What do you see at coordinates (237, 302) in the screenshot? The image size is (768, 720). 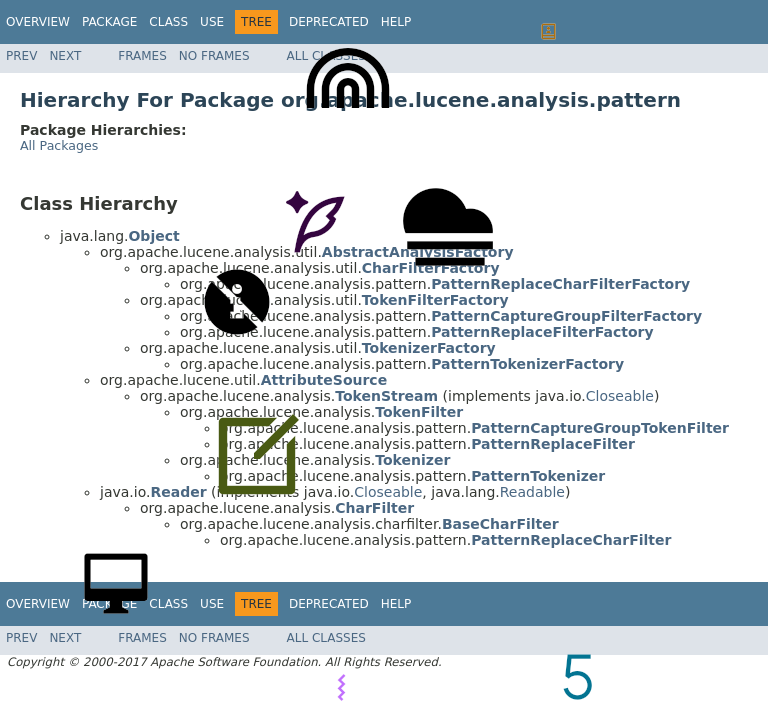 I see `information or help is unavailable` at bounding box center [237, 302].